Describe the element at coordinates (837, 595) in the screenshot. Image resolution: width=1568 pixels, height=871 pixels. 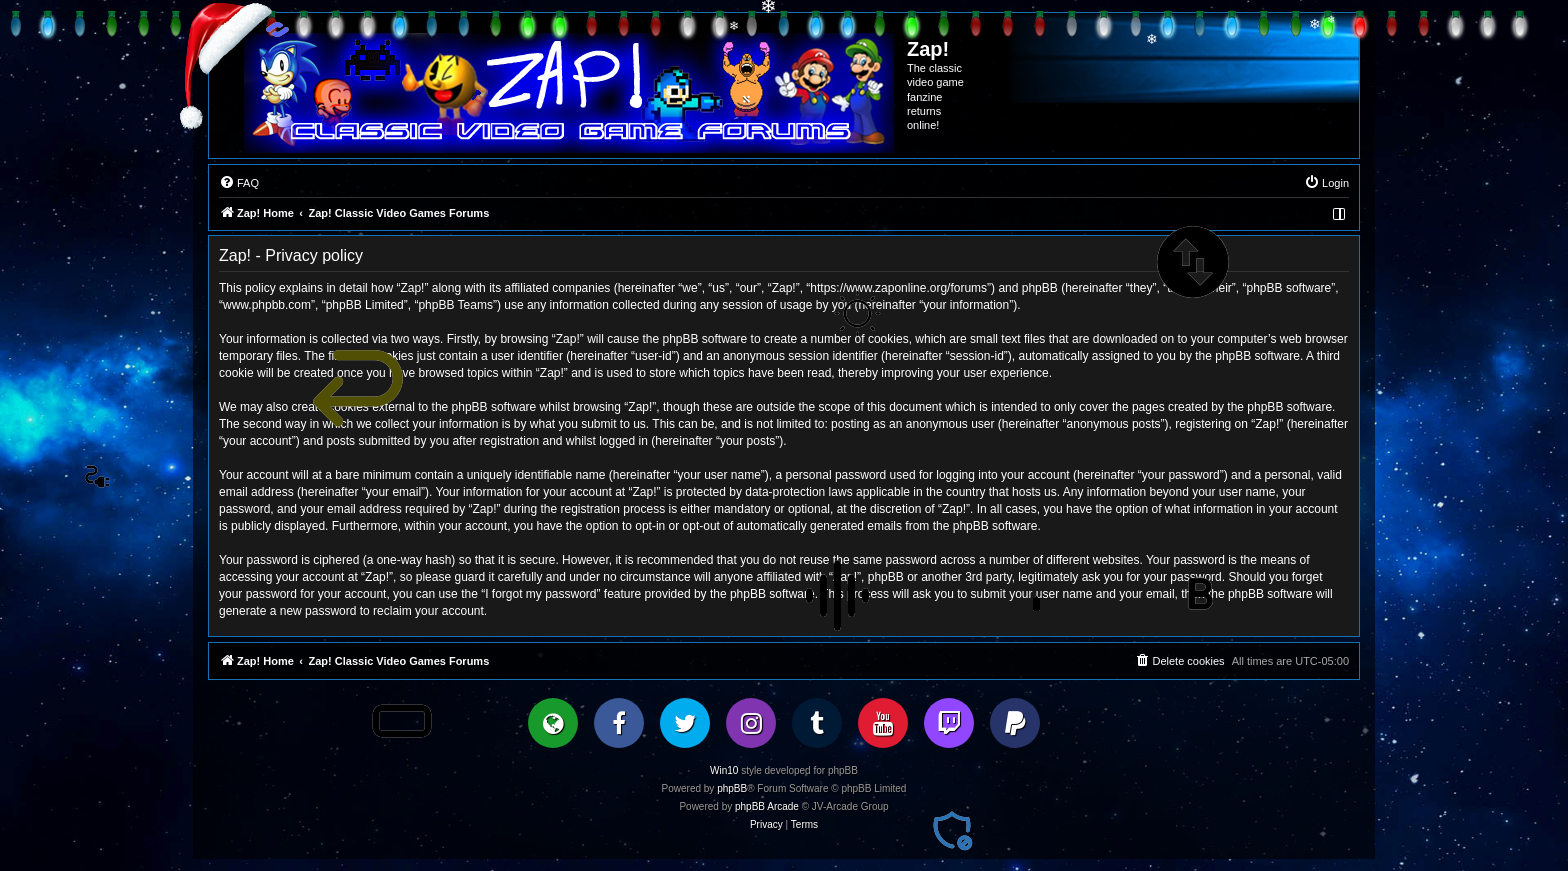
I see `access audio equalizer settings` at that location.